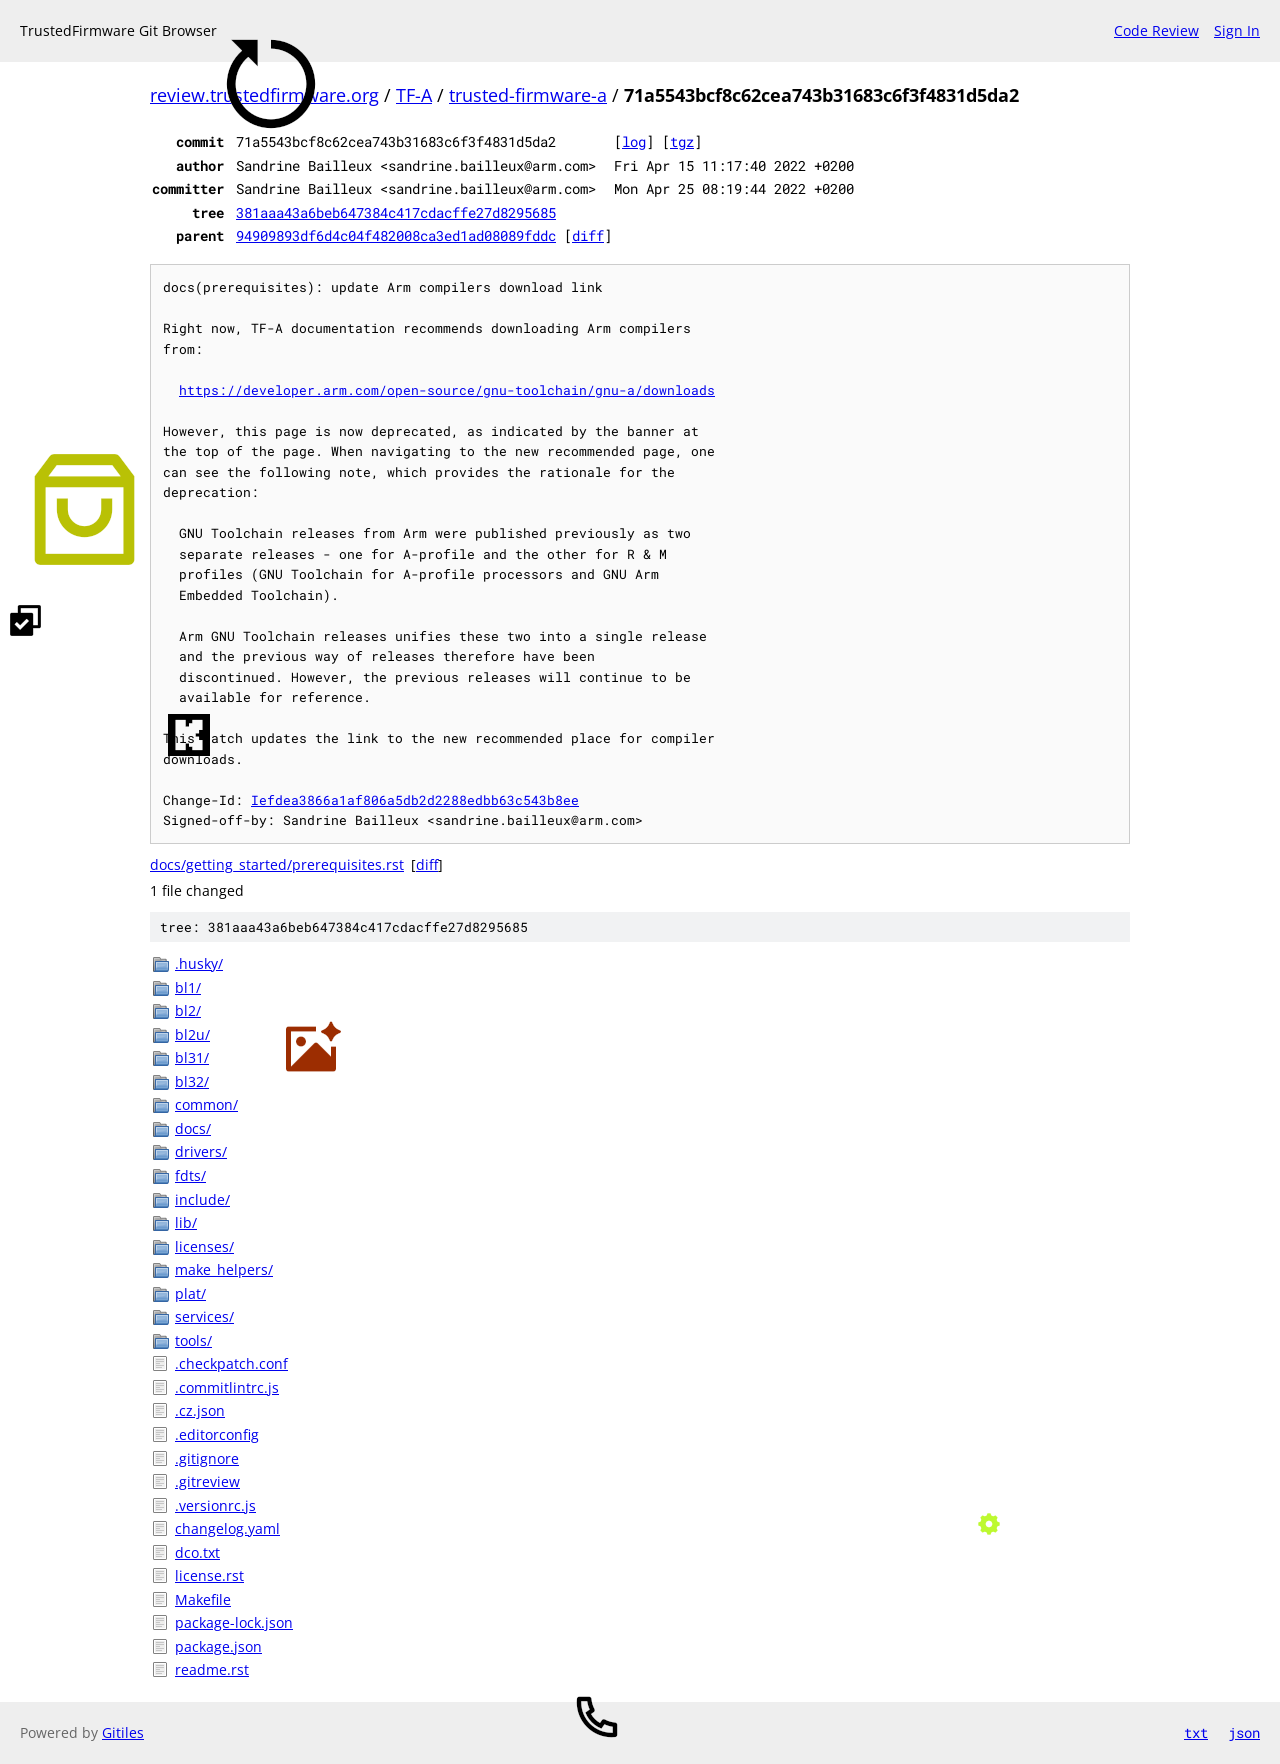  What do you see at coordinates (25, 620) in the screenshot?
I see `select multiple items at once` at bounding box center [25, 620].